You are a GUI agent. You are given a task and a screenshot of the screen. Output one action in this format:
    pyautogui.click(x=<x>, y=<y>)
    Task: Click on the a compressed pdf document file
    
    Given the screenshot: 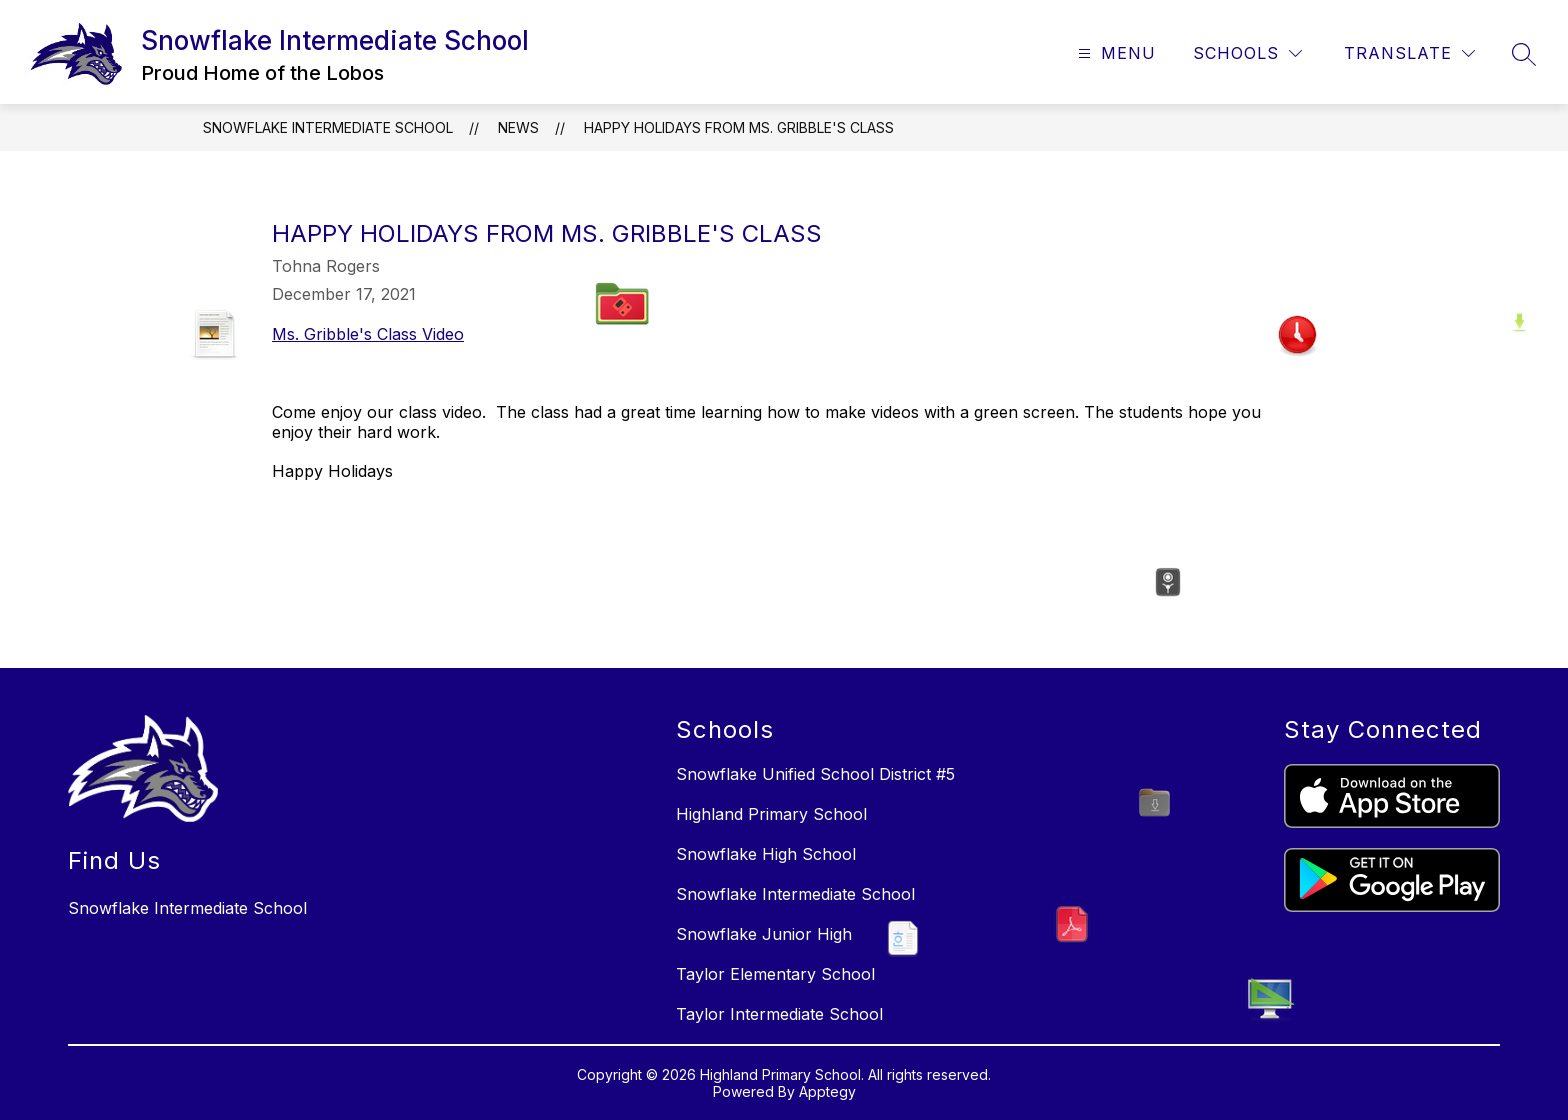 What is the action you would take?
    pyautogui.click(x=1072, y=924)
    